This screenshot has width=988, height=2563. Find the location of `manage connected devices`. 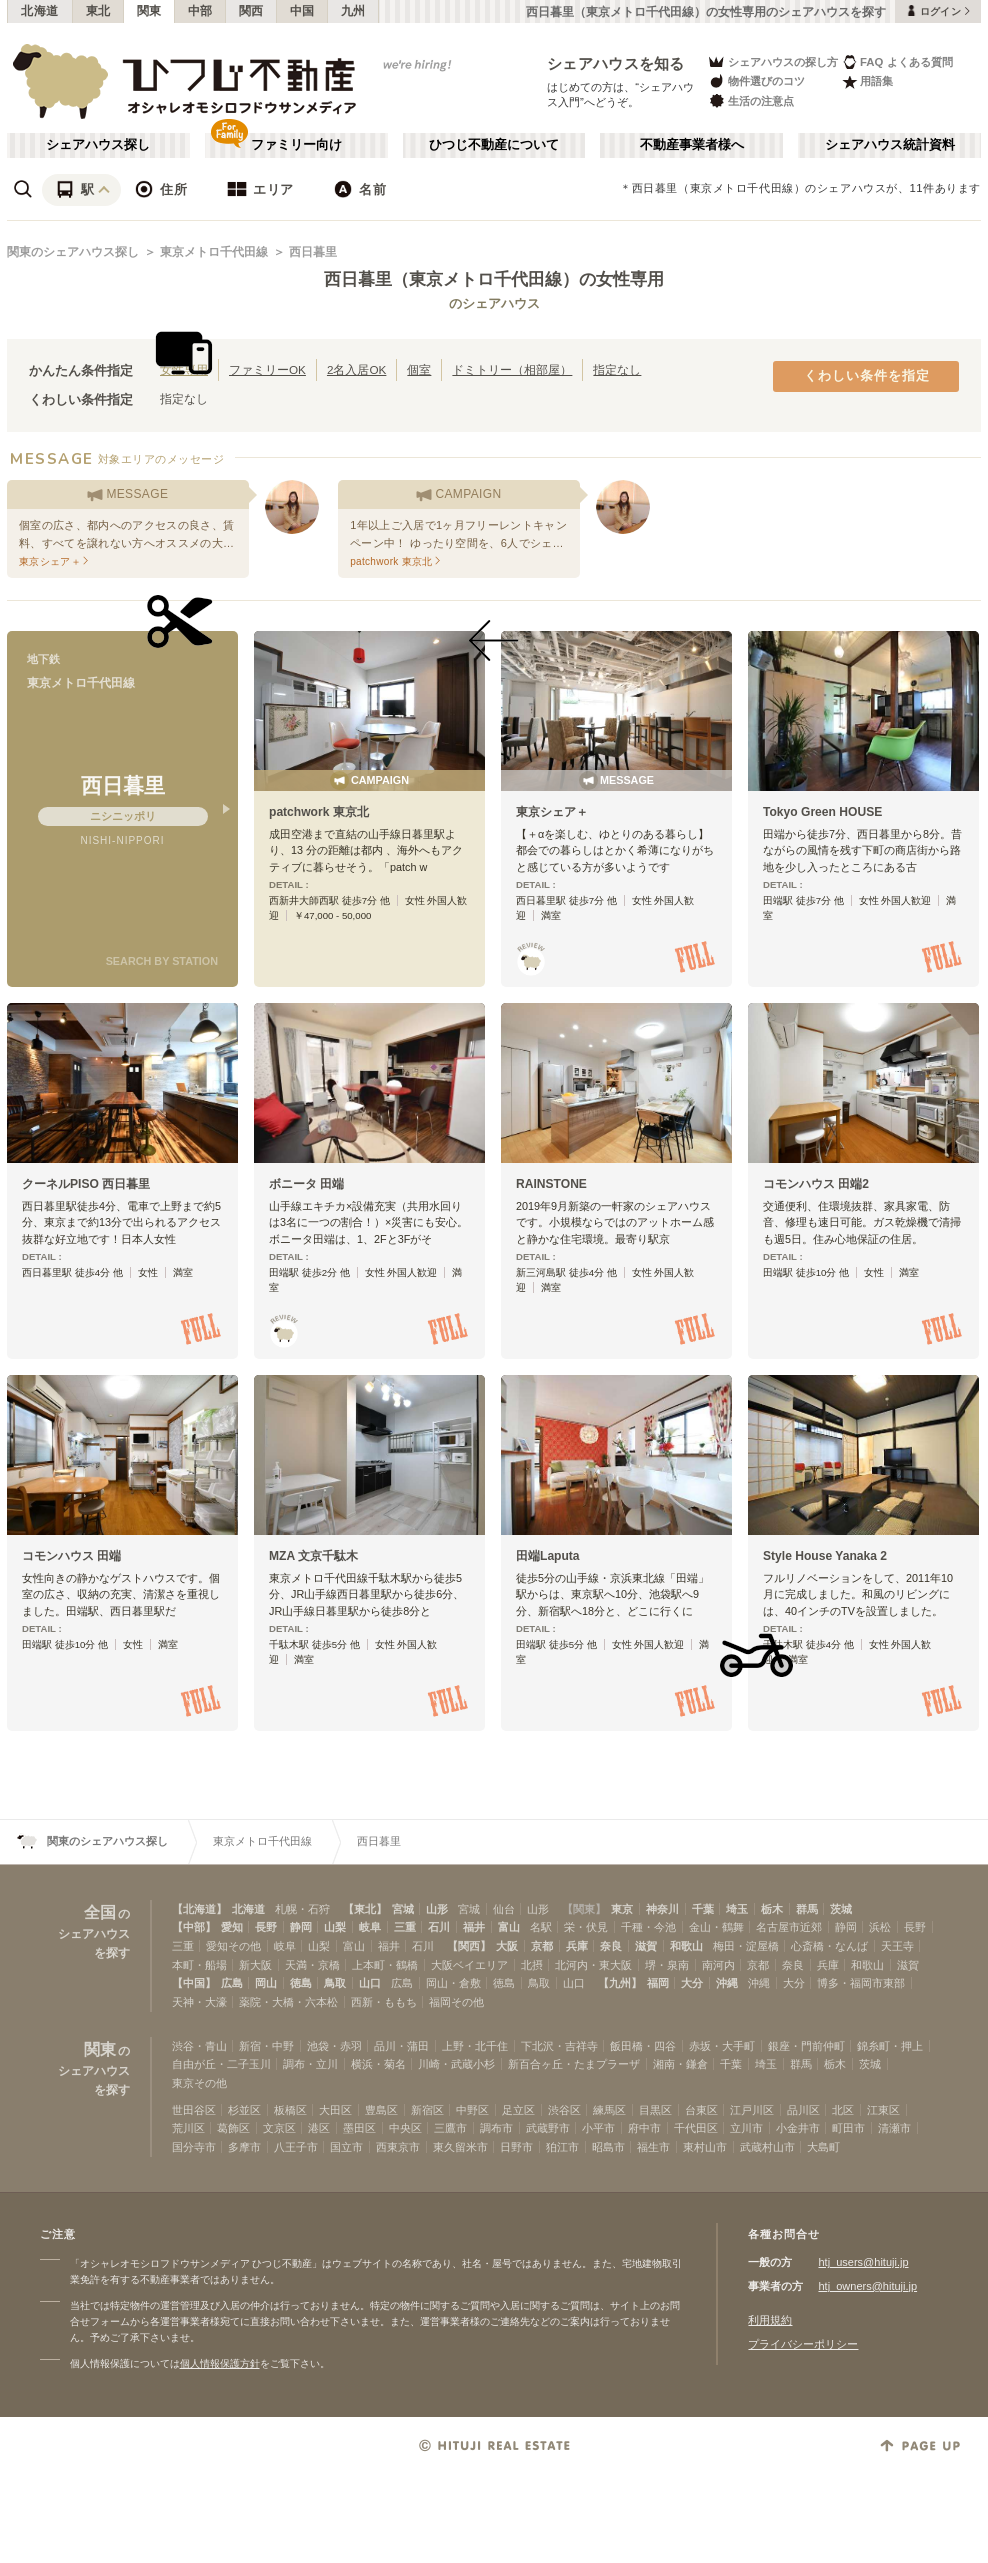

manage connected devices is located at coordinates (183, 353).